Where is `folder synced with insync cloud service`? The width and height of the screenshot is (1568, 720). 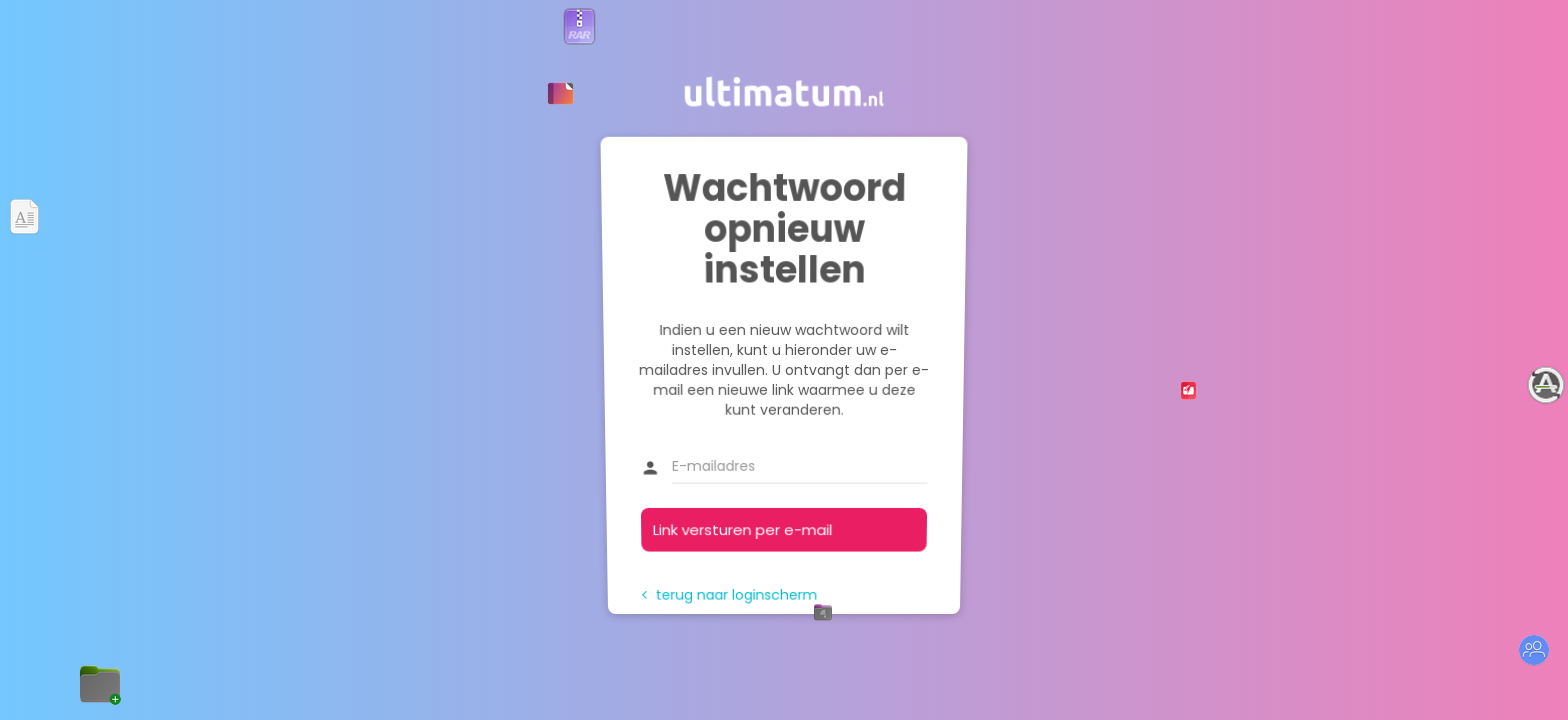 folder synced with insync cloud service is located at coordinates (823, 612).